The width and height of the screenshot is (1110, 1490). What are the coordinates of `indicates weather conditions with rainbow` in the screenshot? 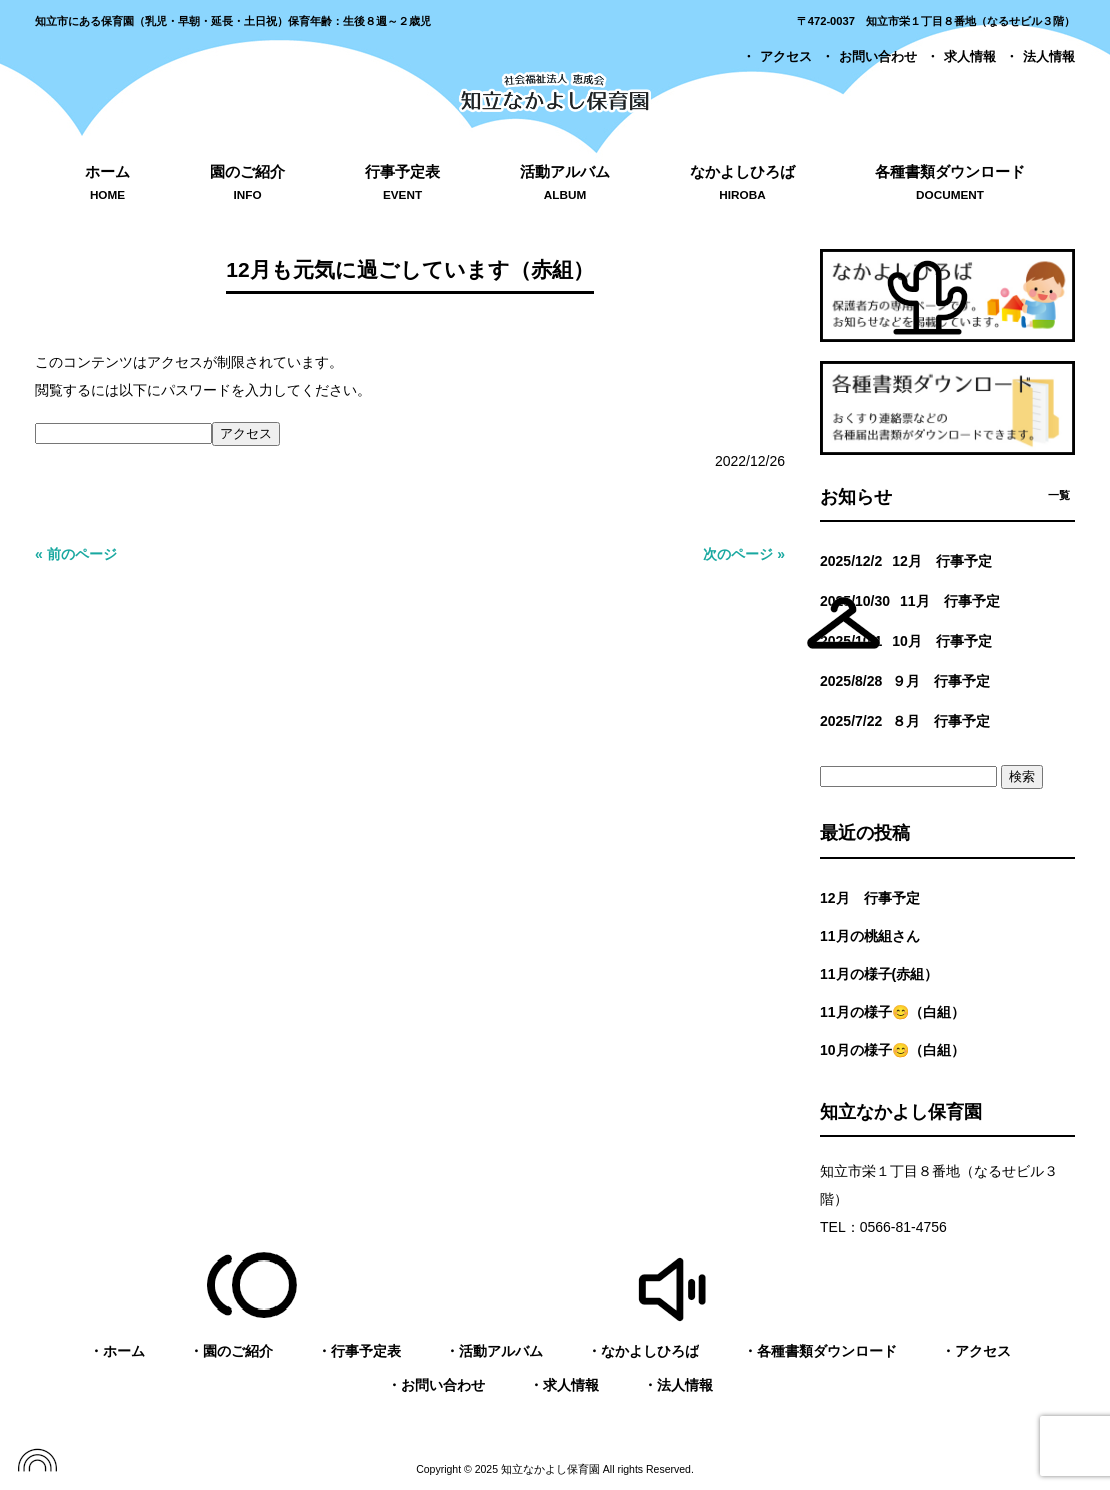 It's located at (37, 1461).